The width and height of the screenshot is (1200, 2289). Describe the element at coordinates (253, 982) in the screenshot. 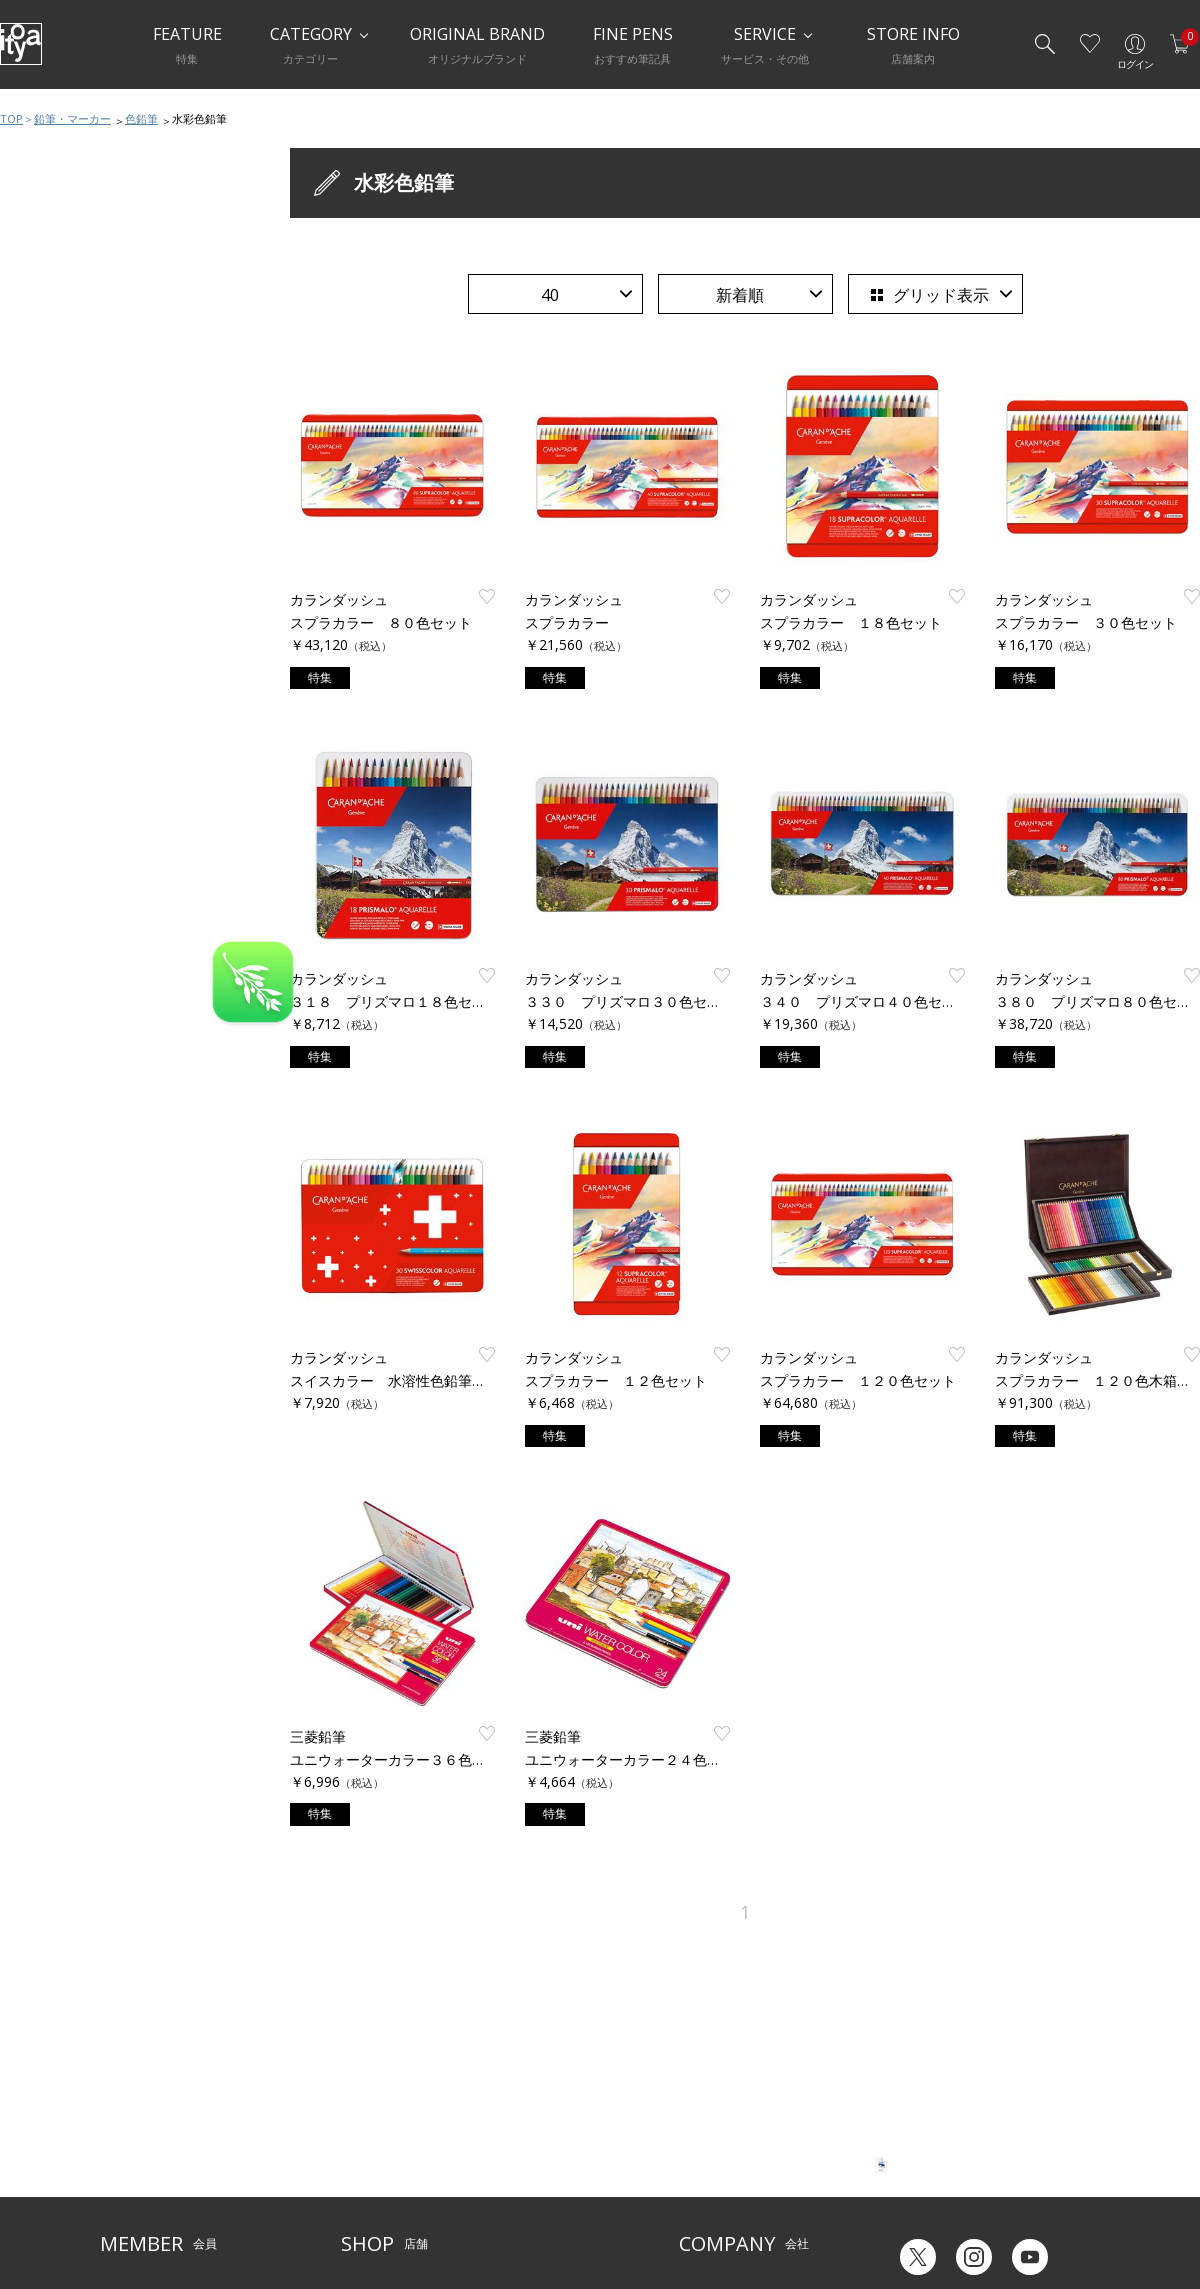

I see `open olive video editor` at that location.